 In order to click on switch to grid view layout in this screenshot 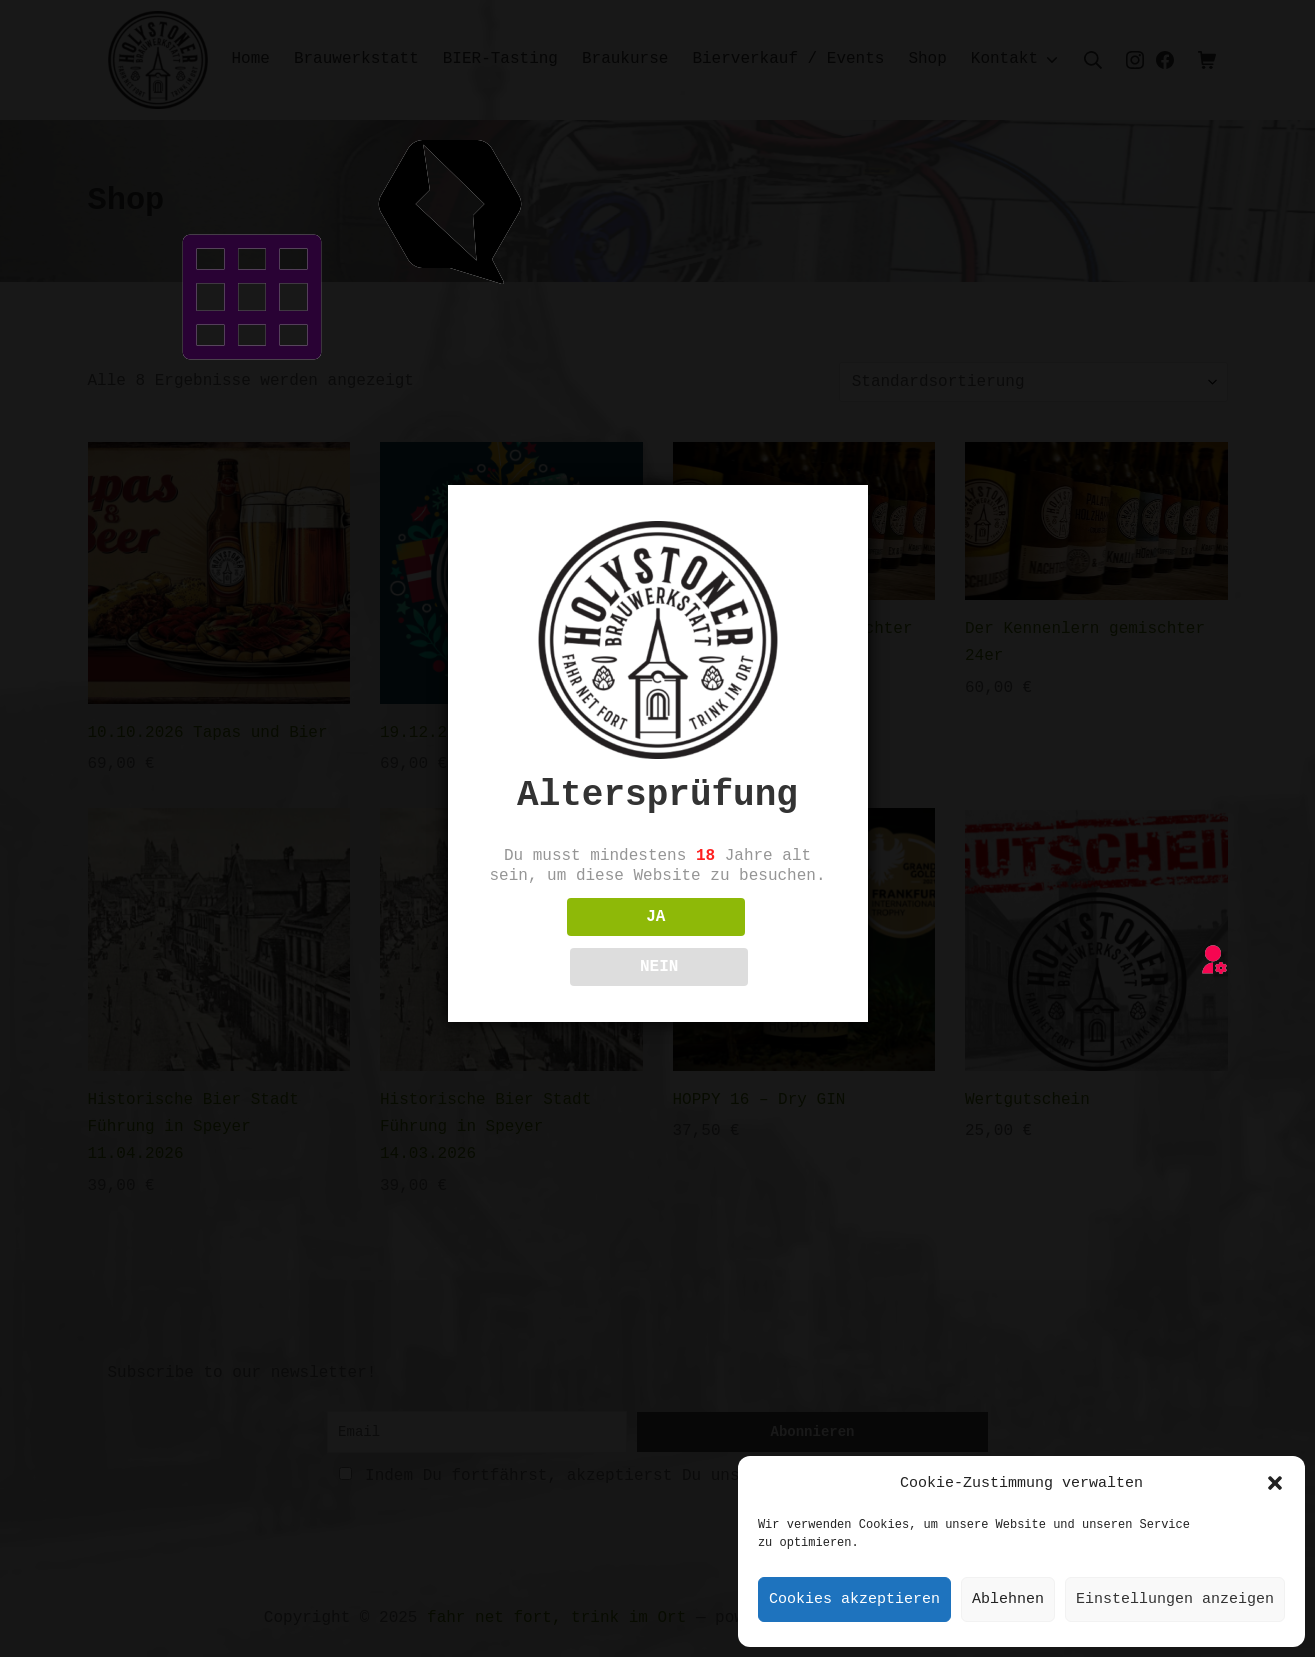, I will do `click(252, 297)`.